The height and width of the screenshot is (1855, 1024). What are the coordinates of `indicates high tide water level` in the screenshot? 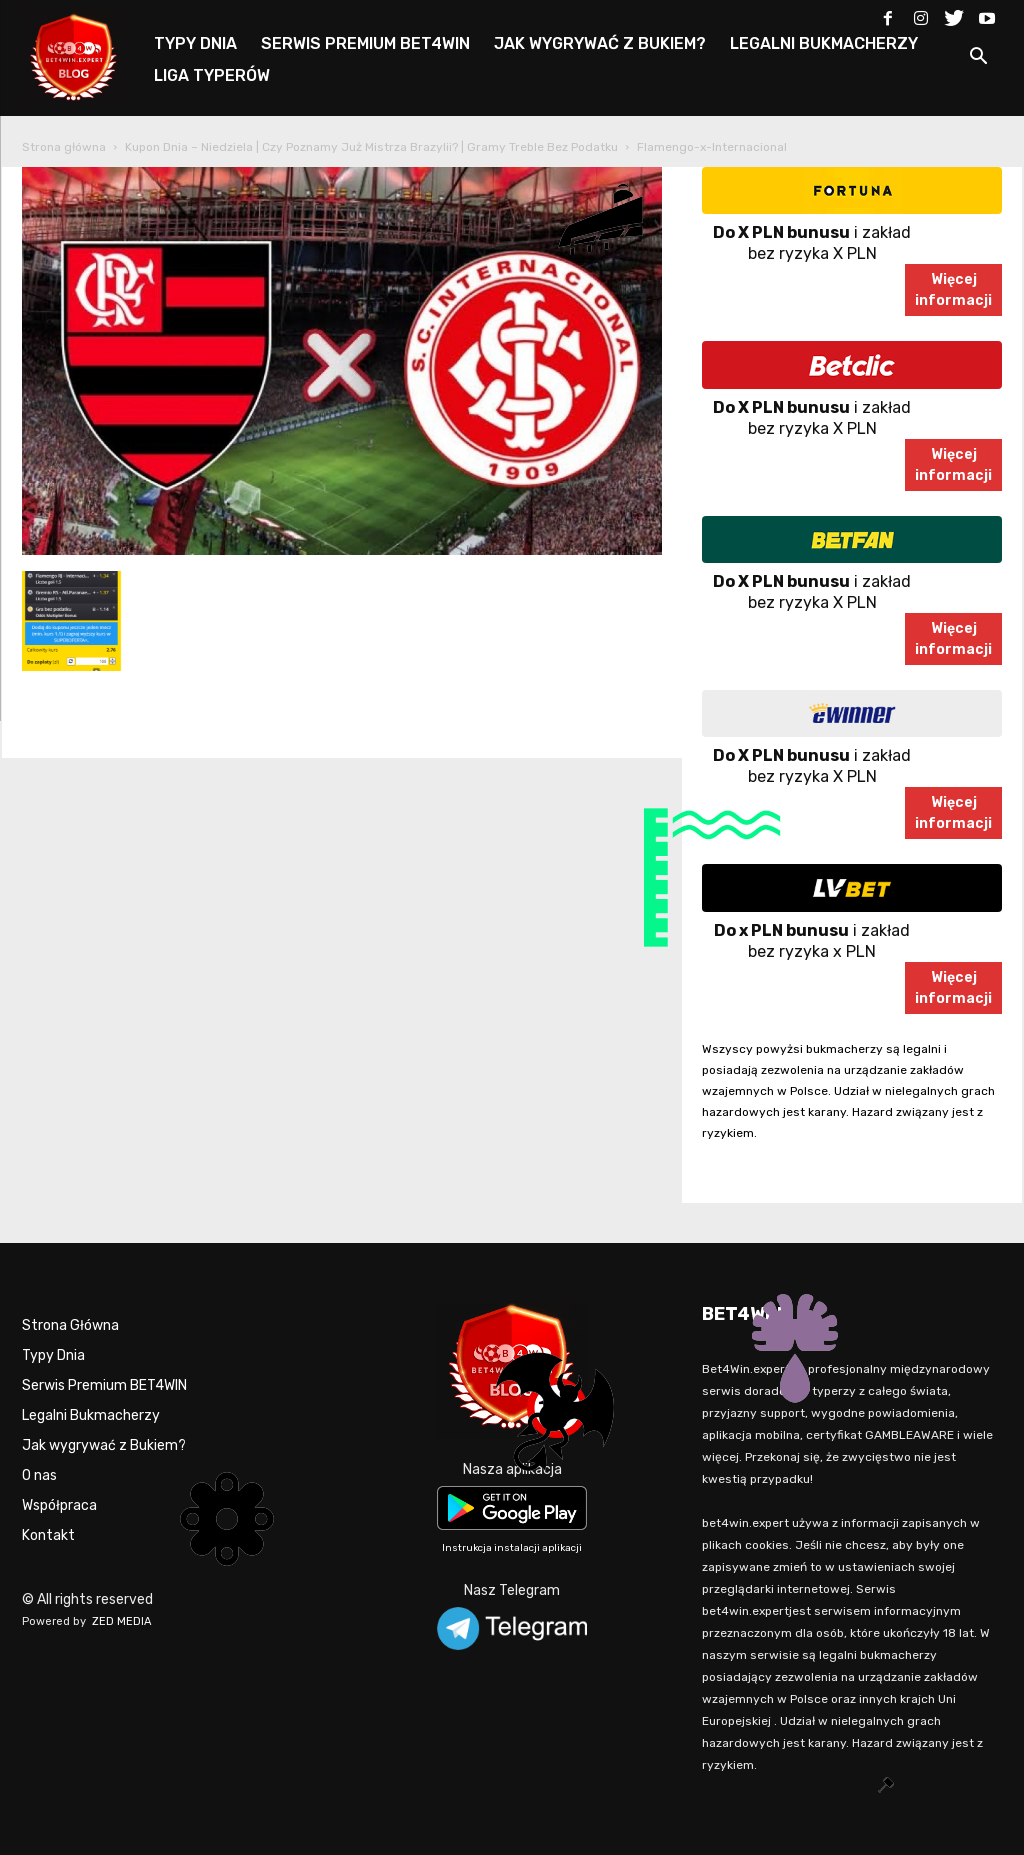 It's located at (708, 877).